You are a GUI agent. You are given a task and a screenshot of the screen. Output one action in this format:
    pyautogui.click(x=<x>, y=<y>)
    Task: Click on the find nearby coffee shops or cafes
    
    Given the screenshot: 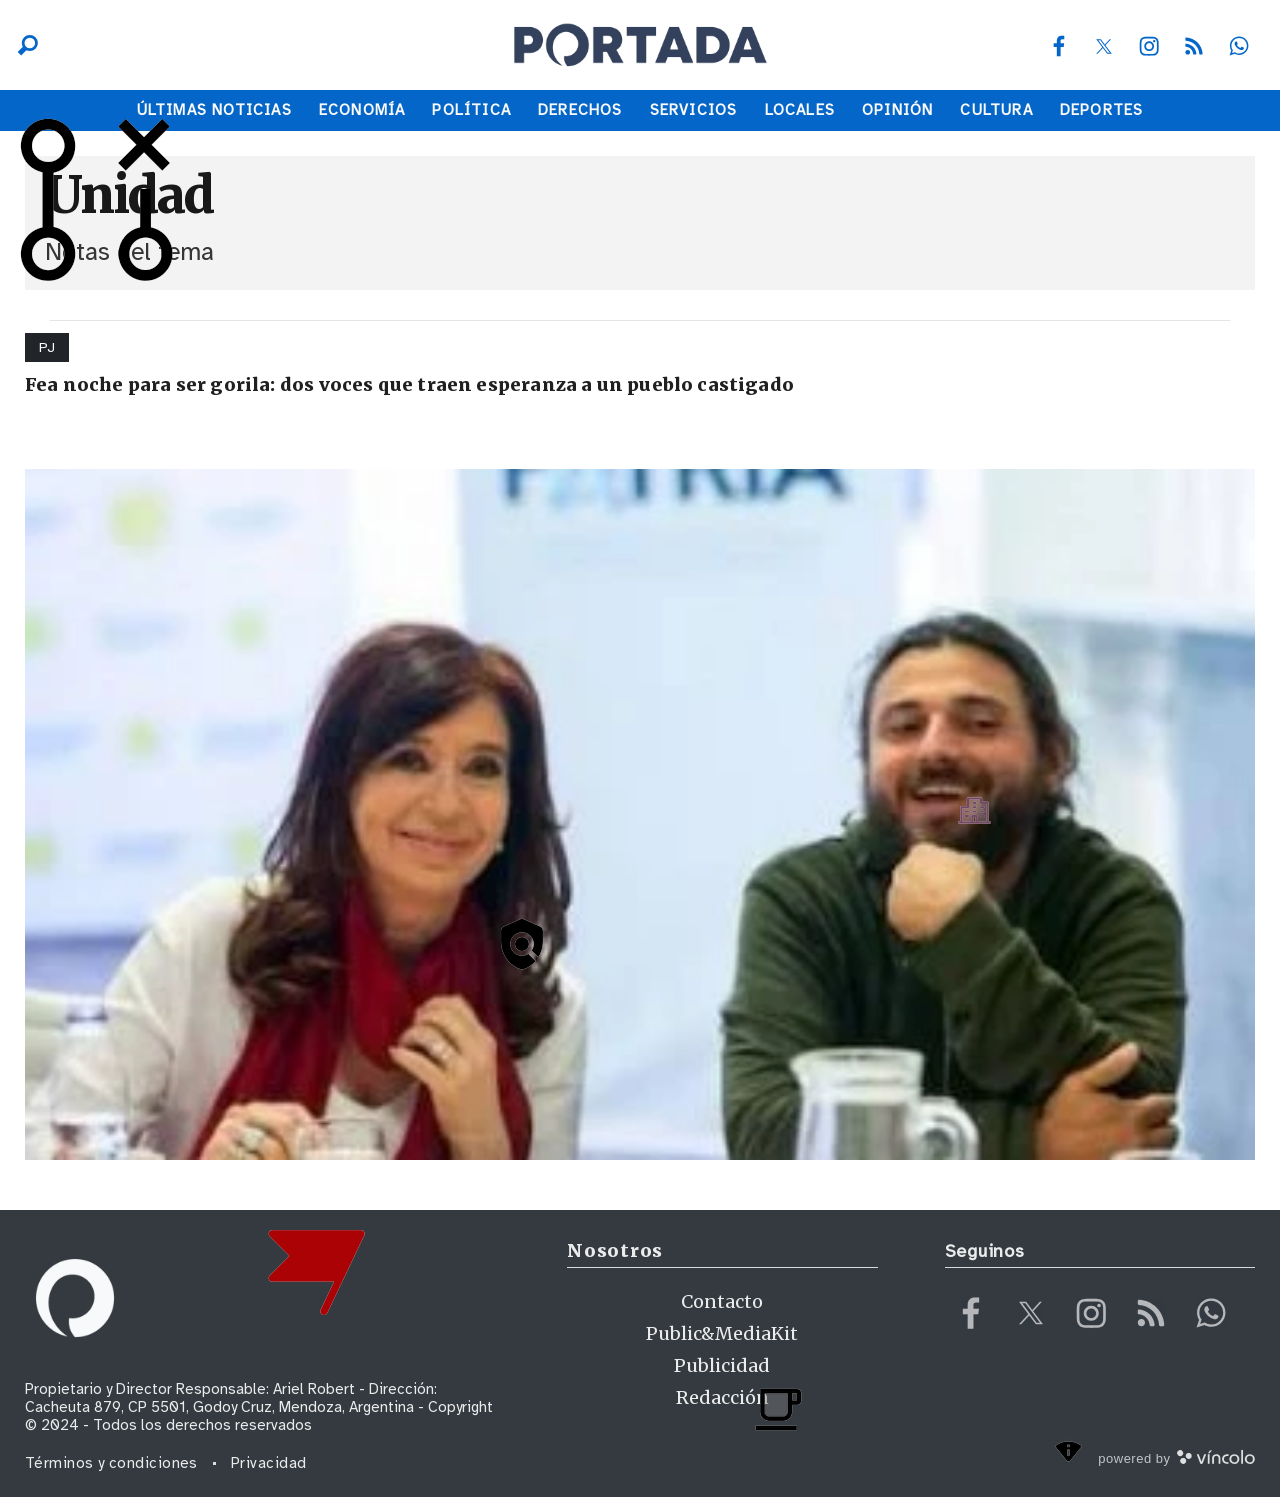 What is the action you would take?
    pyautogui.click(x=778, y=1409)
    